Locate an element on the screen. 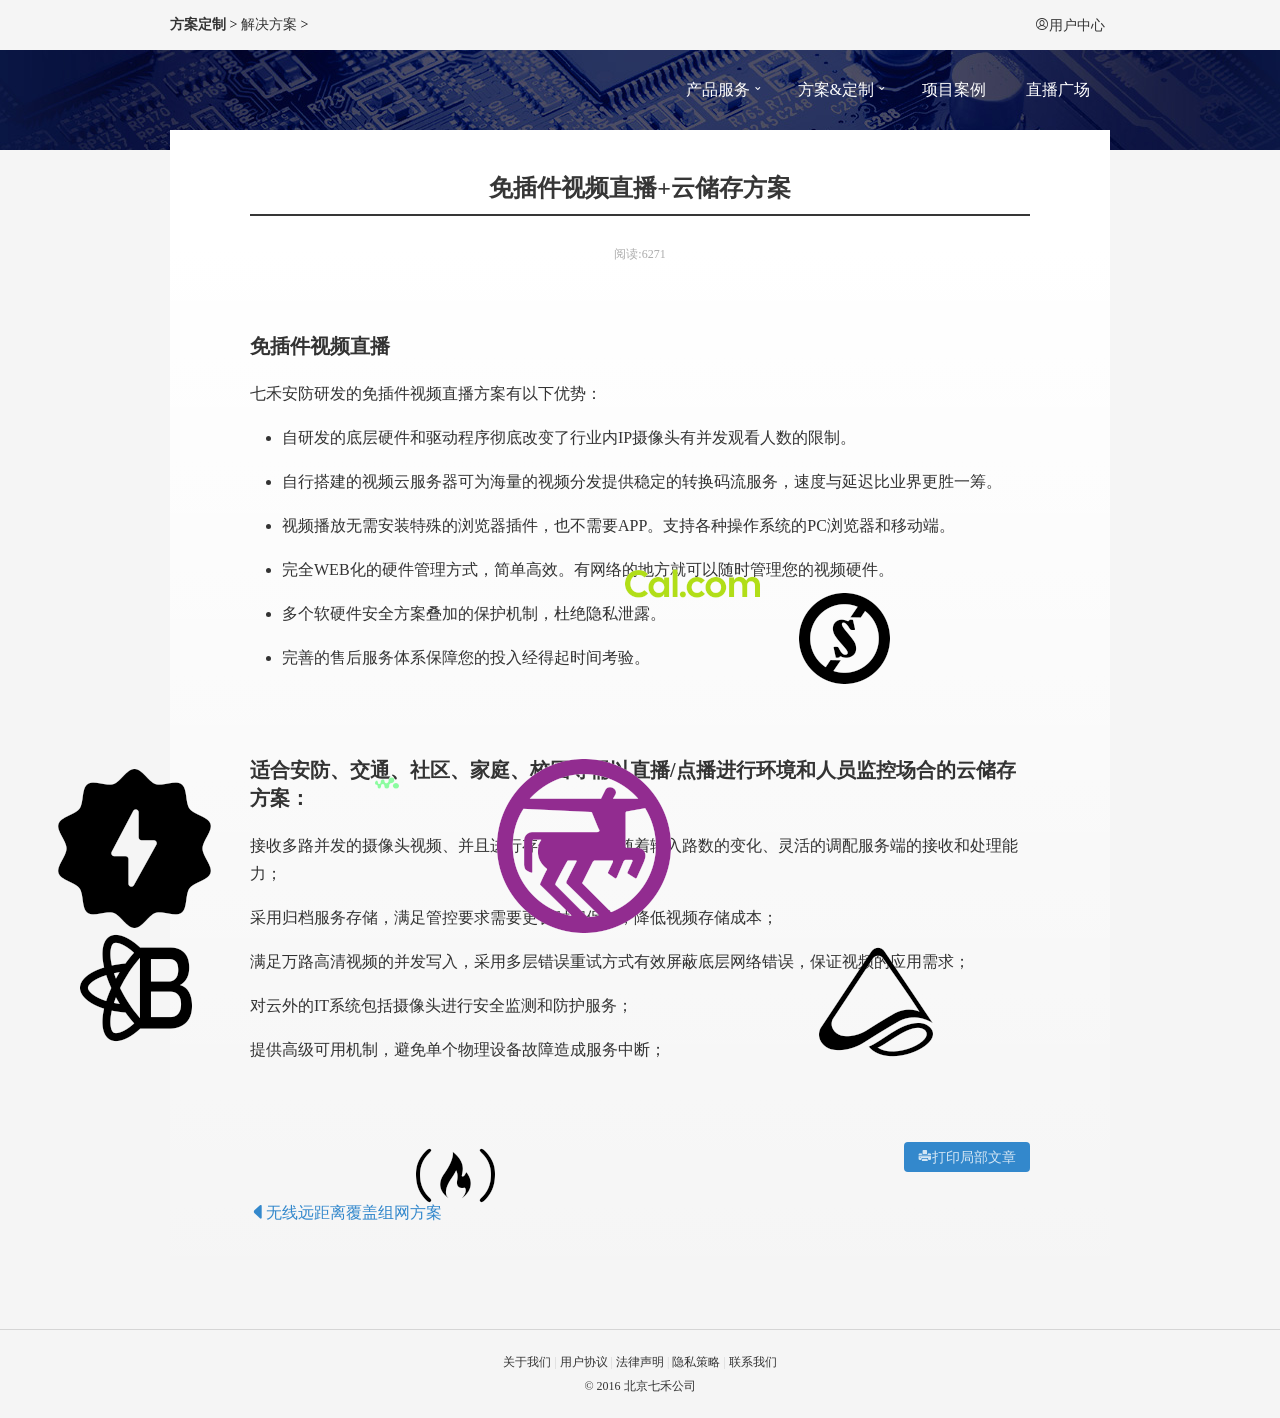  visit freeCodeCamp website is located at coordinates (455, 1175).